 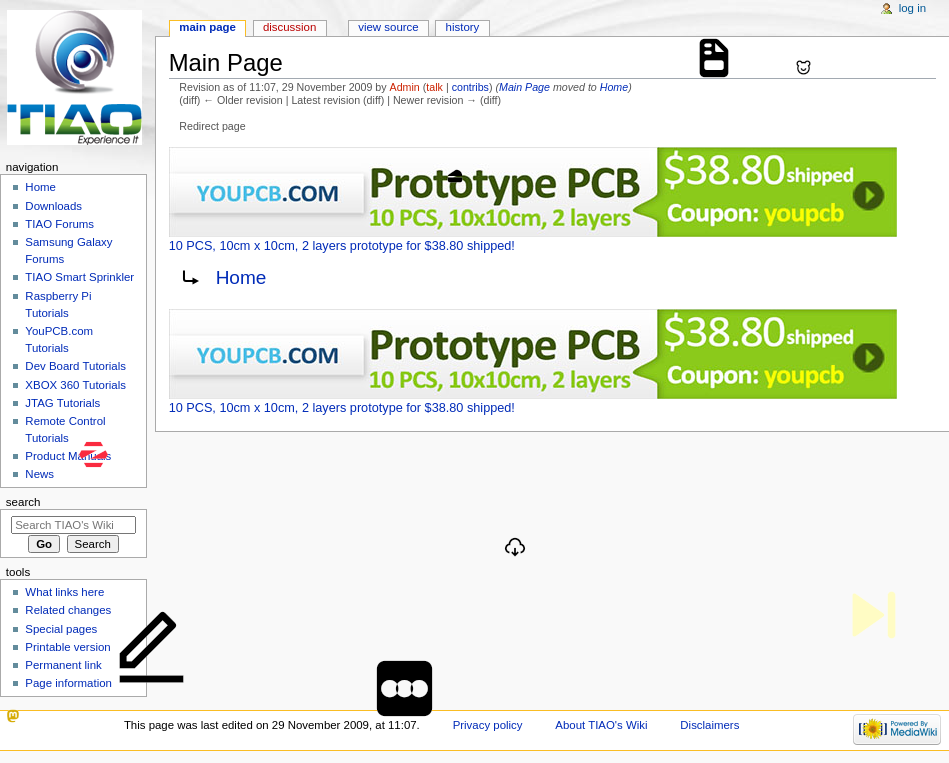 What do you see at coordinates (151, 647) in the screenshot?
I see `edit content or text` at bounding box center [151, 647].